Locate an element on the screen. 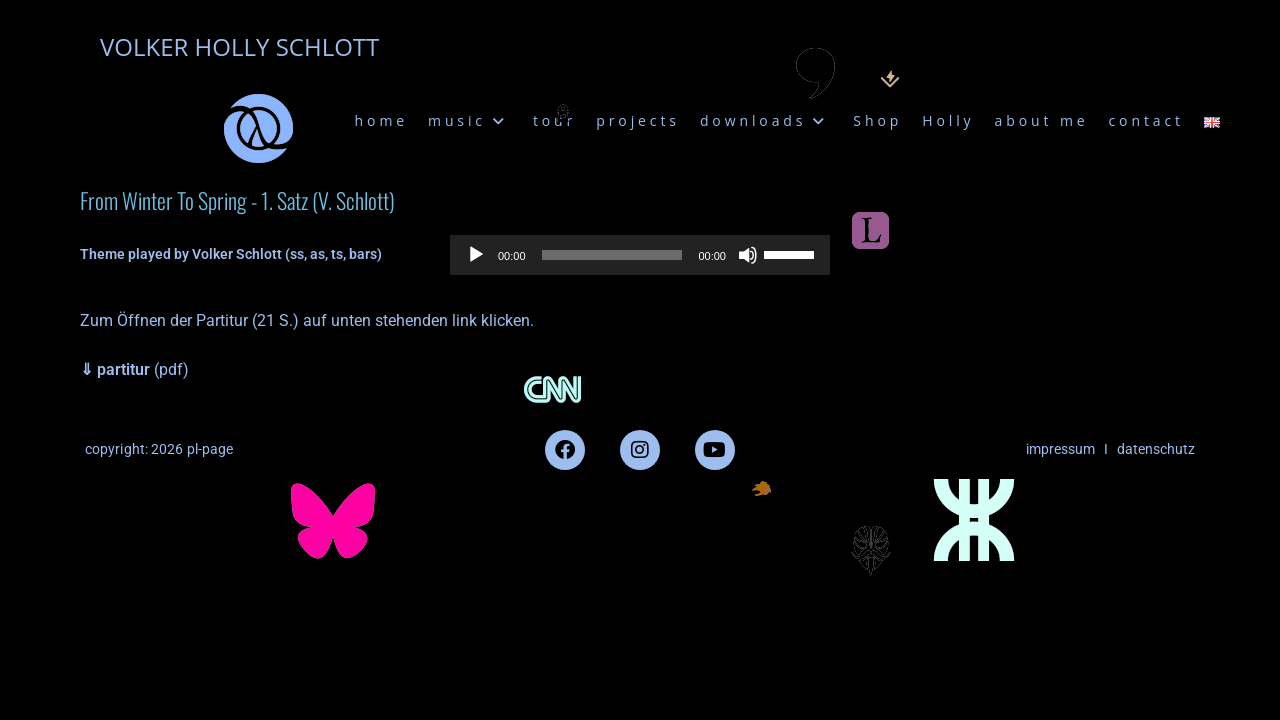 Image resolution: width=1280 pixels, height=720 pixels. open the CNN news app is located at coordinates (552, 389).